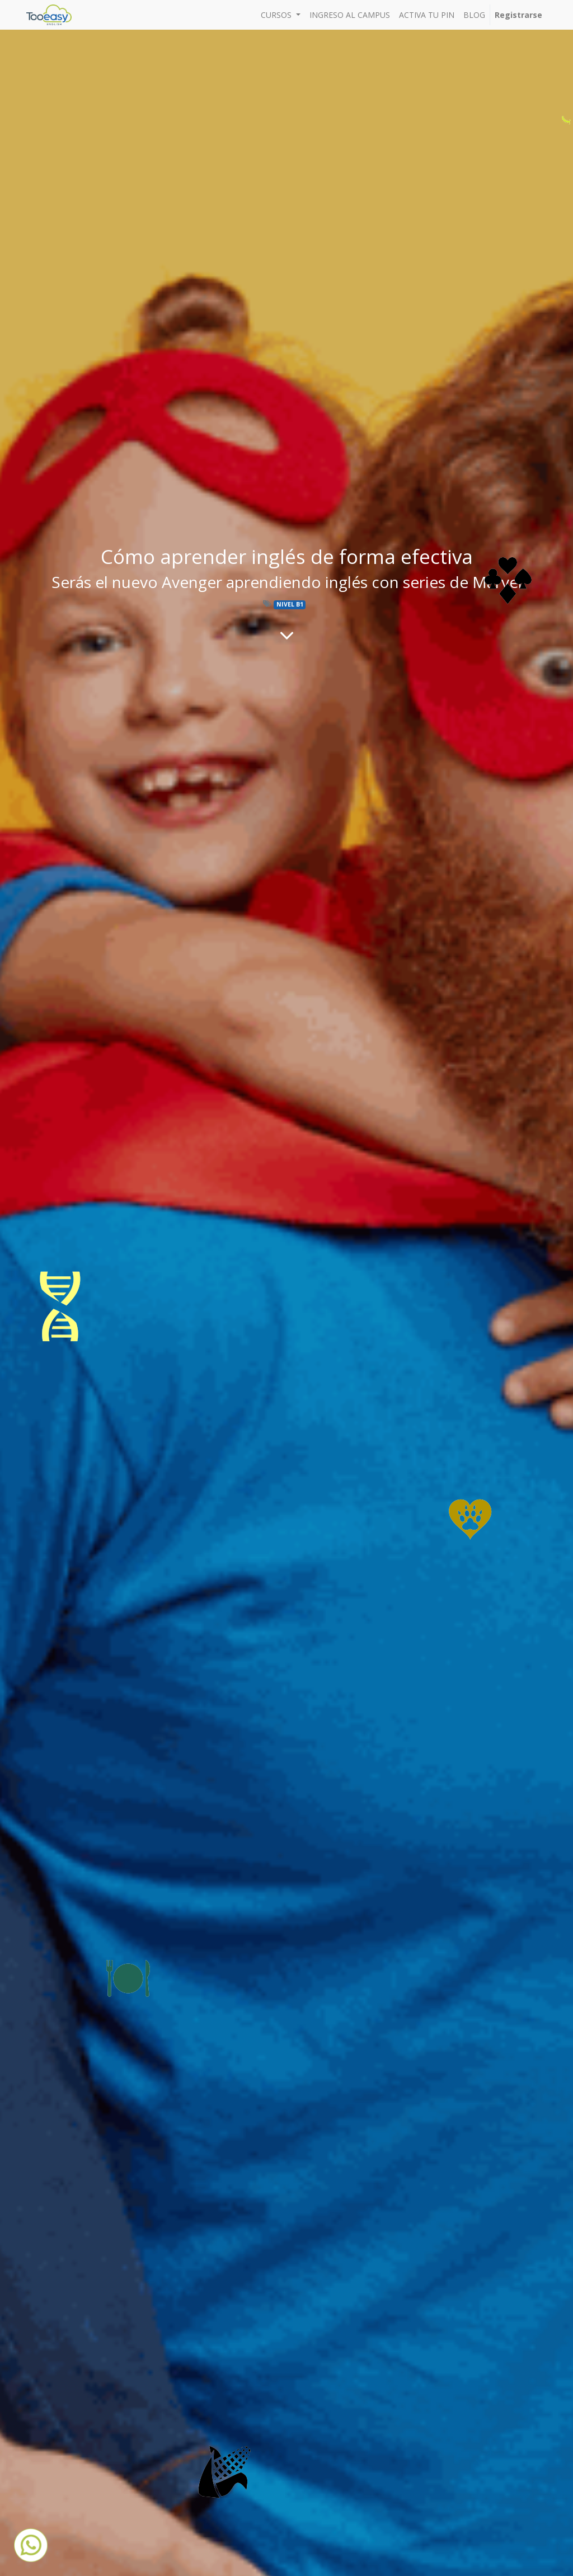  What do you see at coordinates (224, 2472) in the screenshot?
I see `represents a farming or agriculture category` at bounding box center [224, 2472].